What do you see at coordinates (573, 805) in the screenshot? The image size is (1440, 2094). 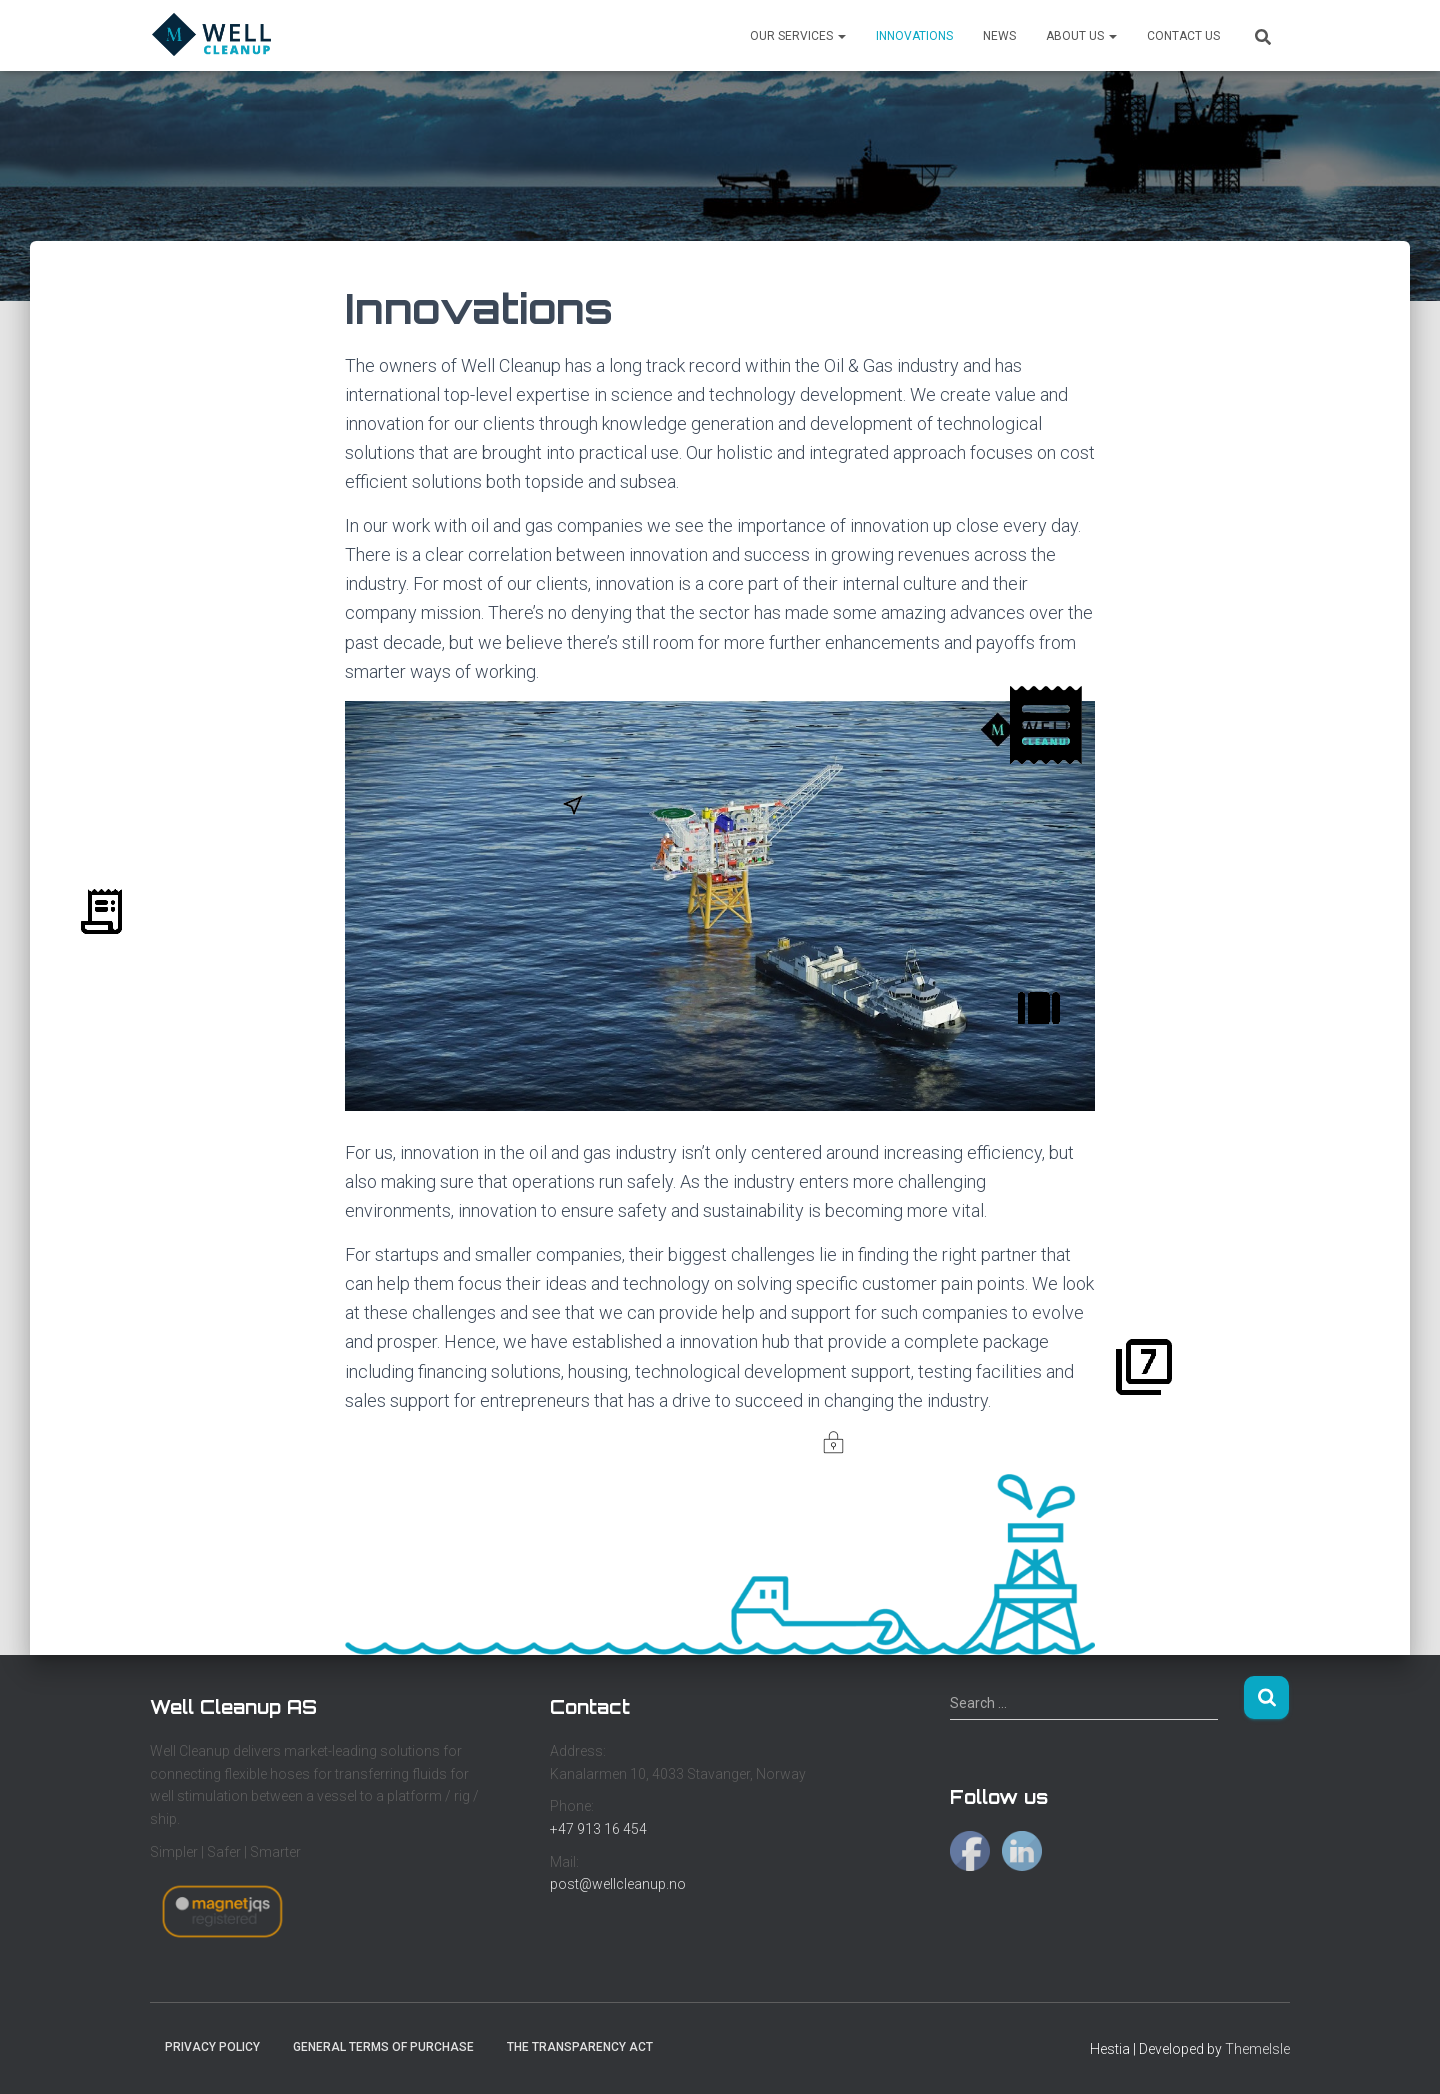 I see `access navigation or directions` at bounding box center [573, 805].